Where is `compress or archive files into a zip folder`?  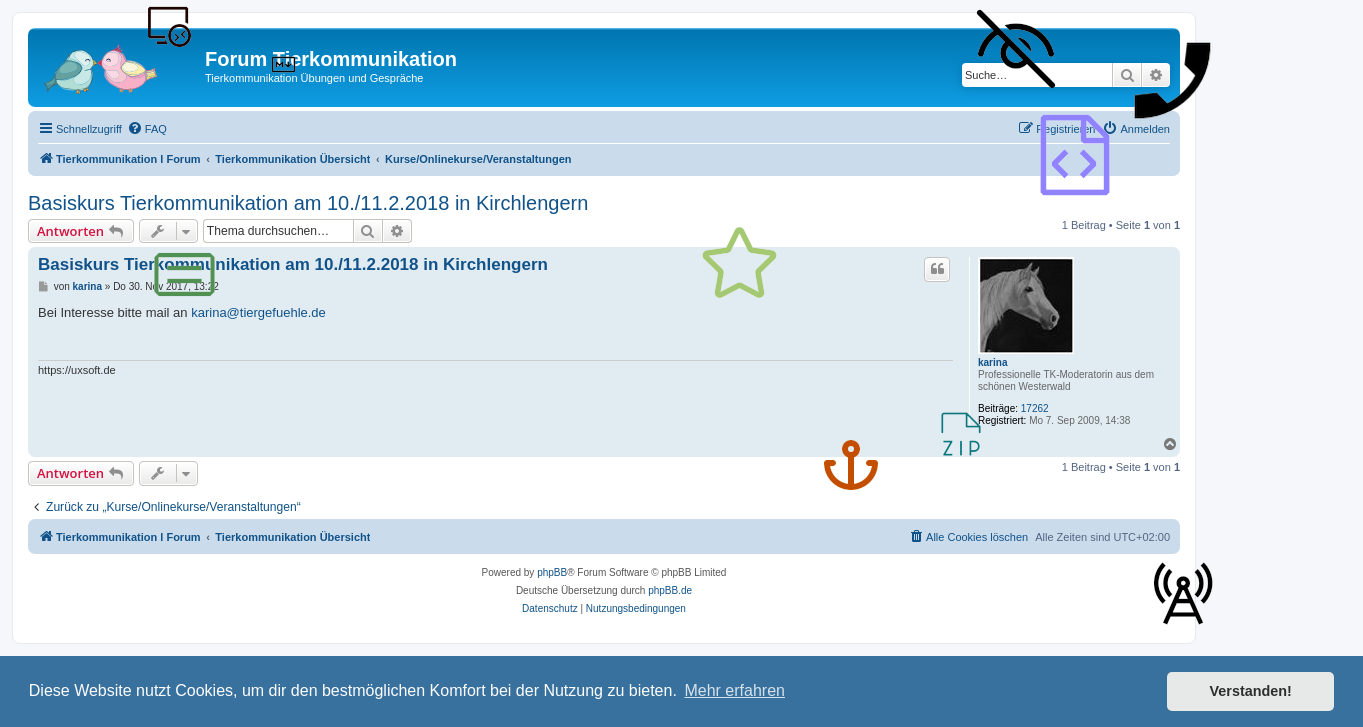
compress or archive files into a zip folder is located at coordinates (961, 436).